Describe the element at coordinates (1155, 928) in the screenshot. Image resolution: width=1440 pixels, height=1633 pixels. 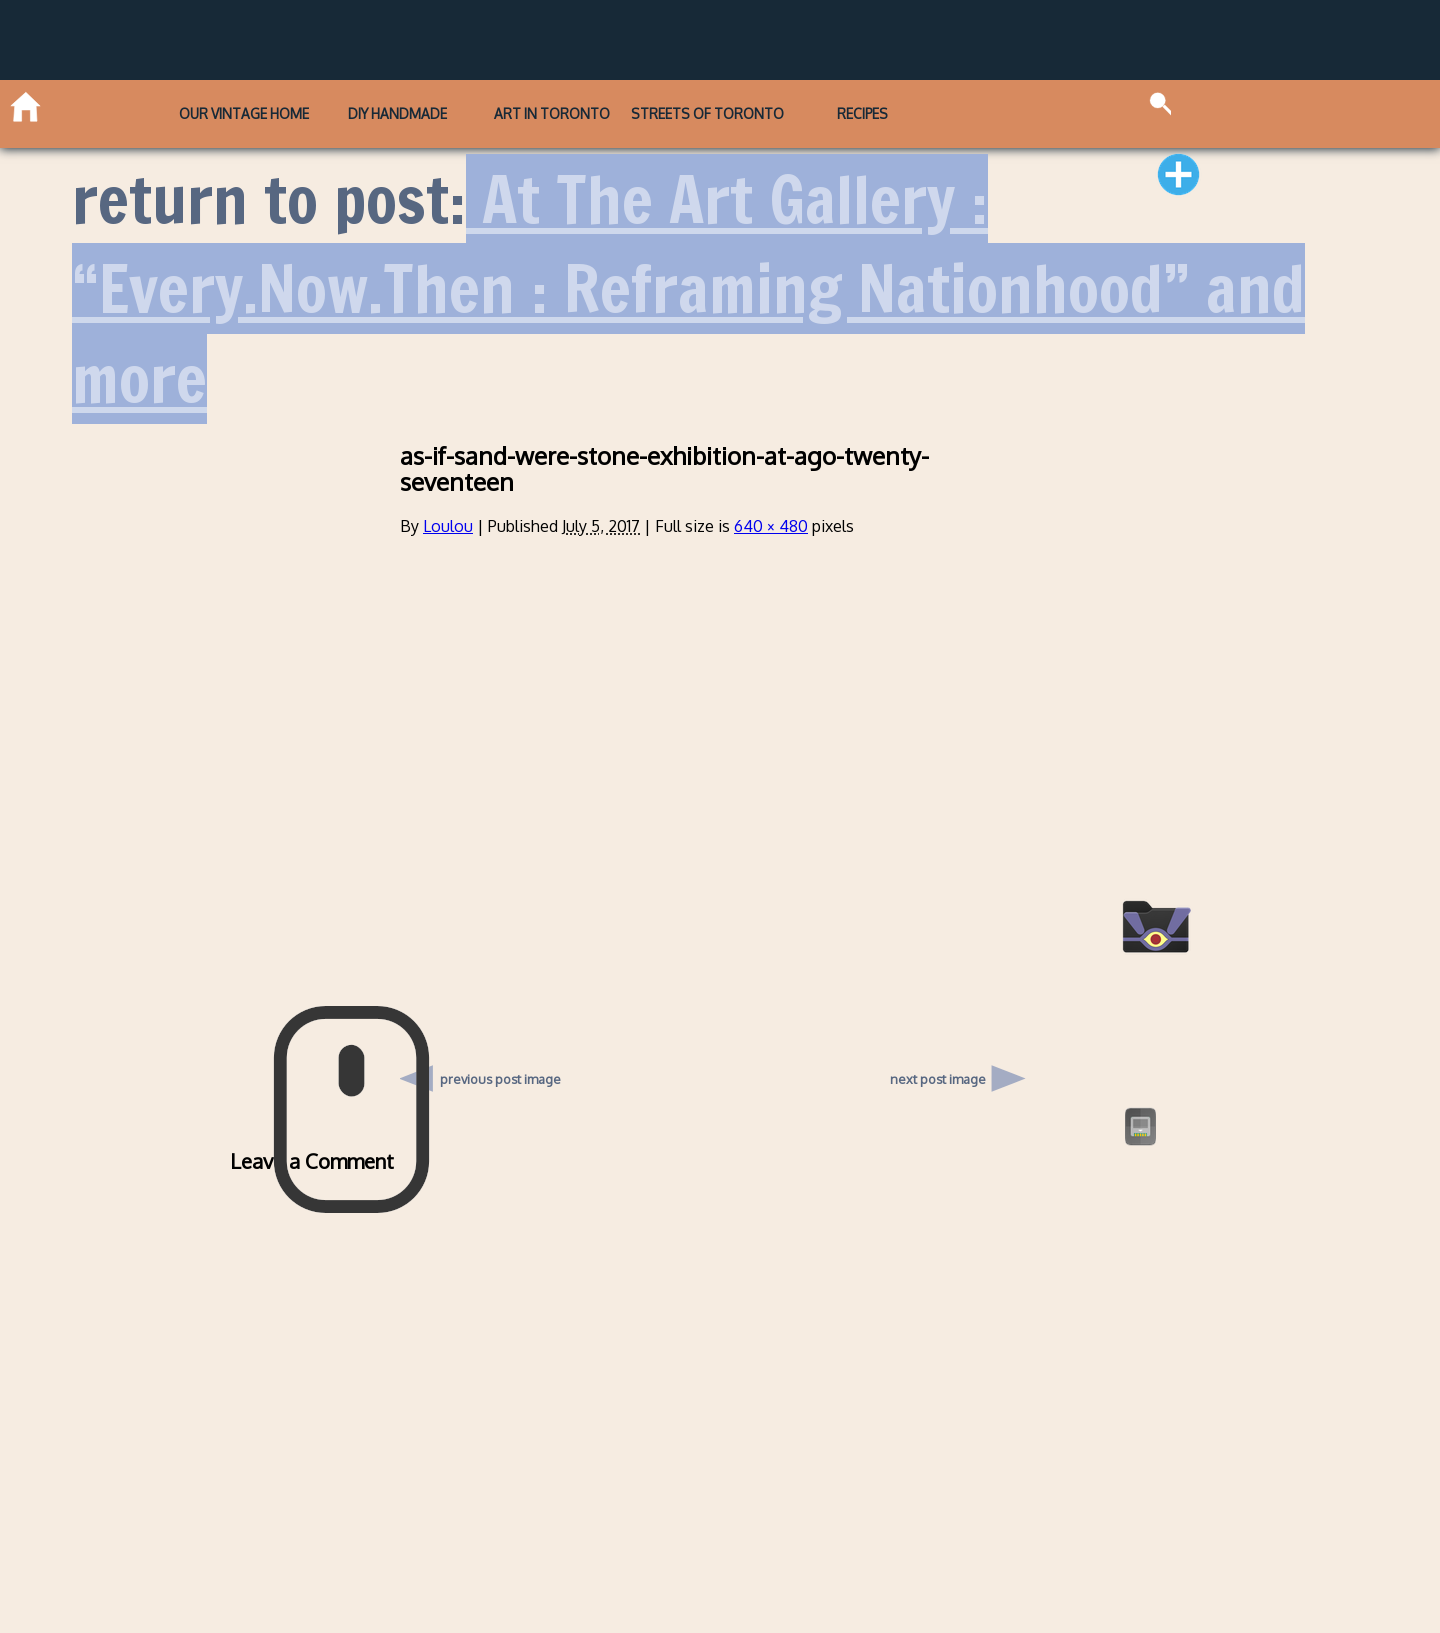
I see `open folder containing Pokémon-style game files` at that location.